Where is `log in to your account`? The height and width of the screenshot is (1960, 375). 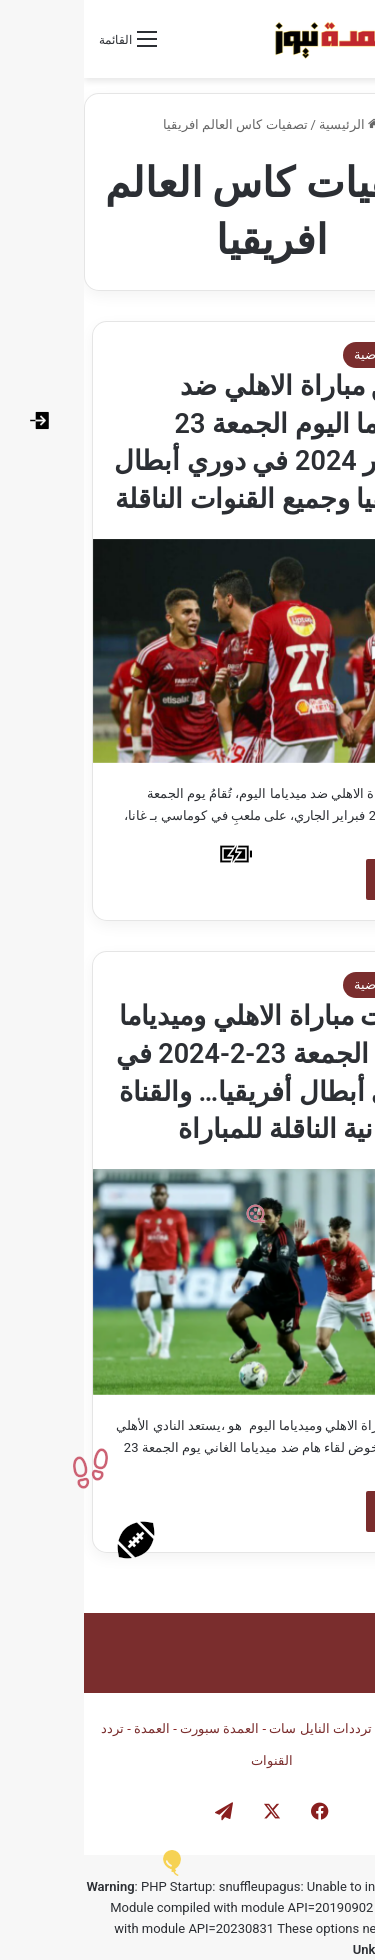
log in to your account is located at coordinates (39, 420).